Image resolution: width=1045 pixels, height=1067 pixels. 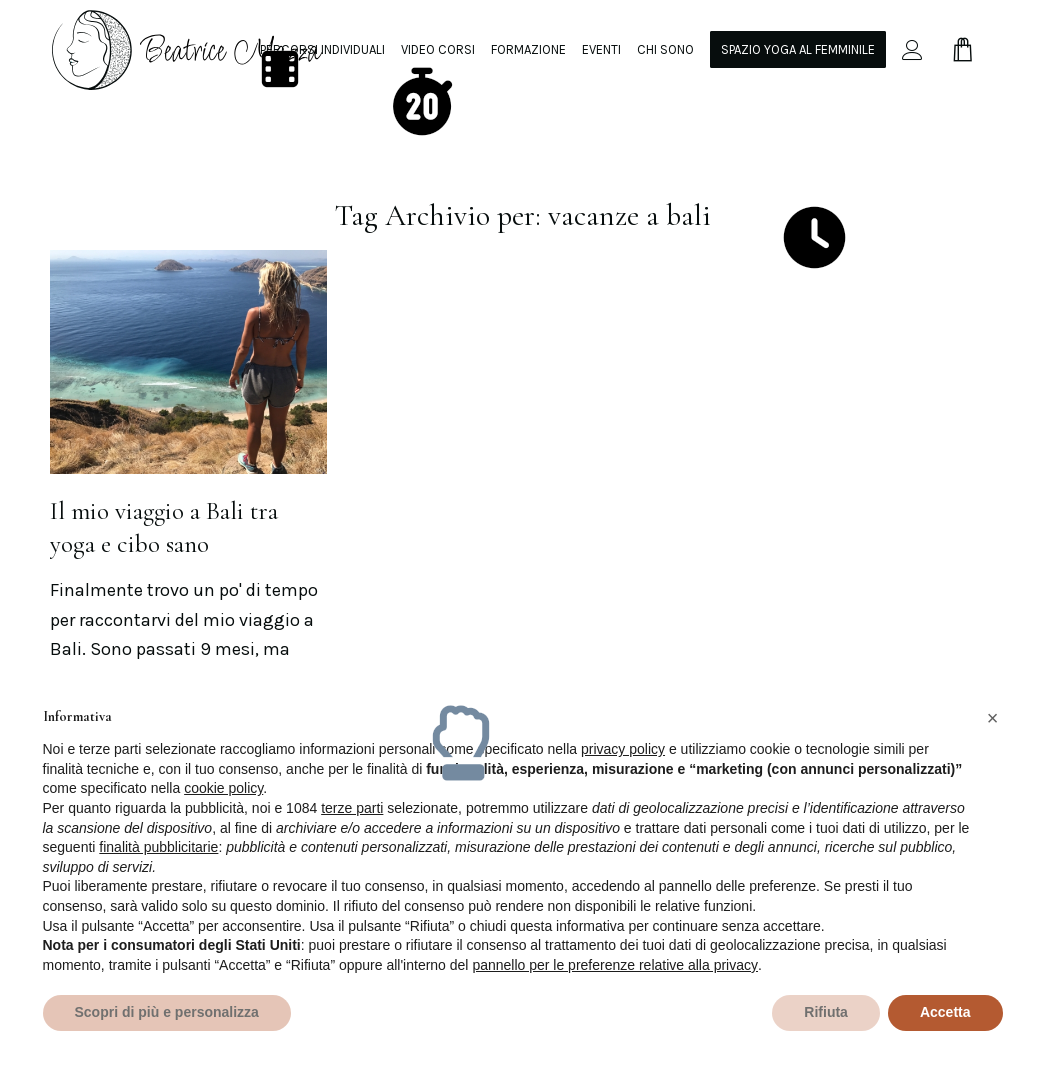 What do you see at coordinates (280, 69) in the screenshot?
I see `view video or movie content` at bounding box center [280, 69].